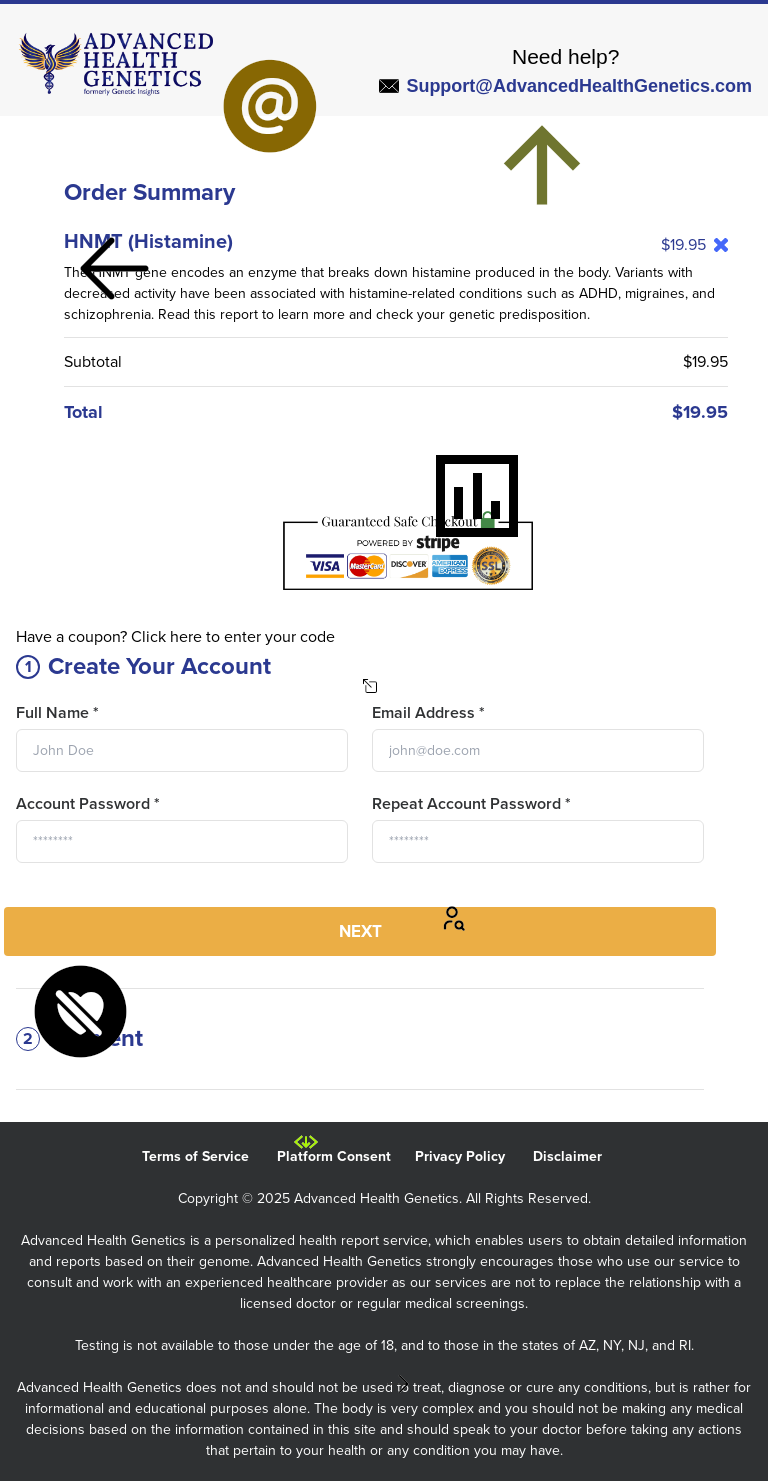 Image resolution: width=768 pixels, height=1481 pixels. What do you see at coordinates (452, 918) in the screenshot?
I see `search for a user or contact` at bounding box center [452, 918].